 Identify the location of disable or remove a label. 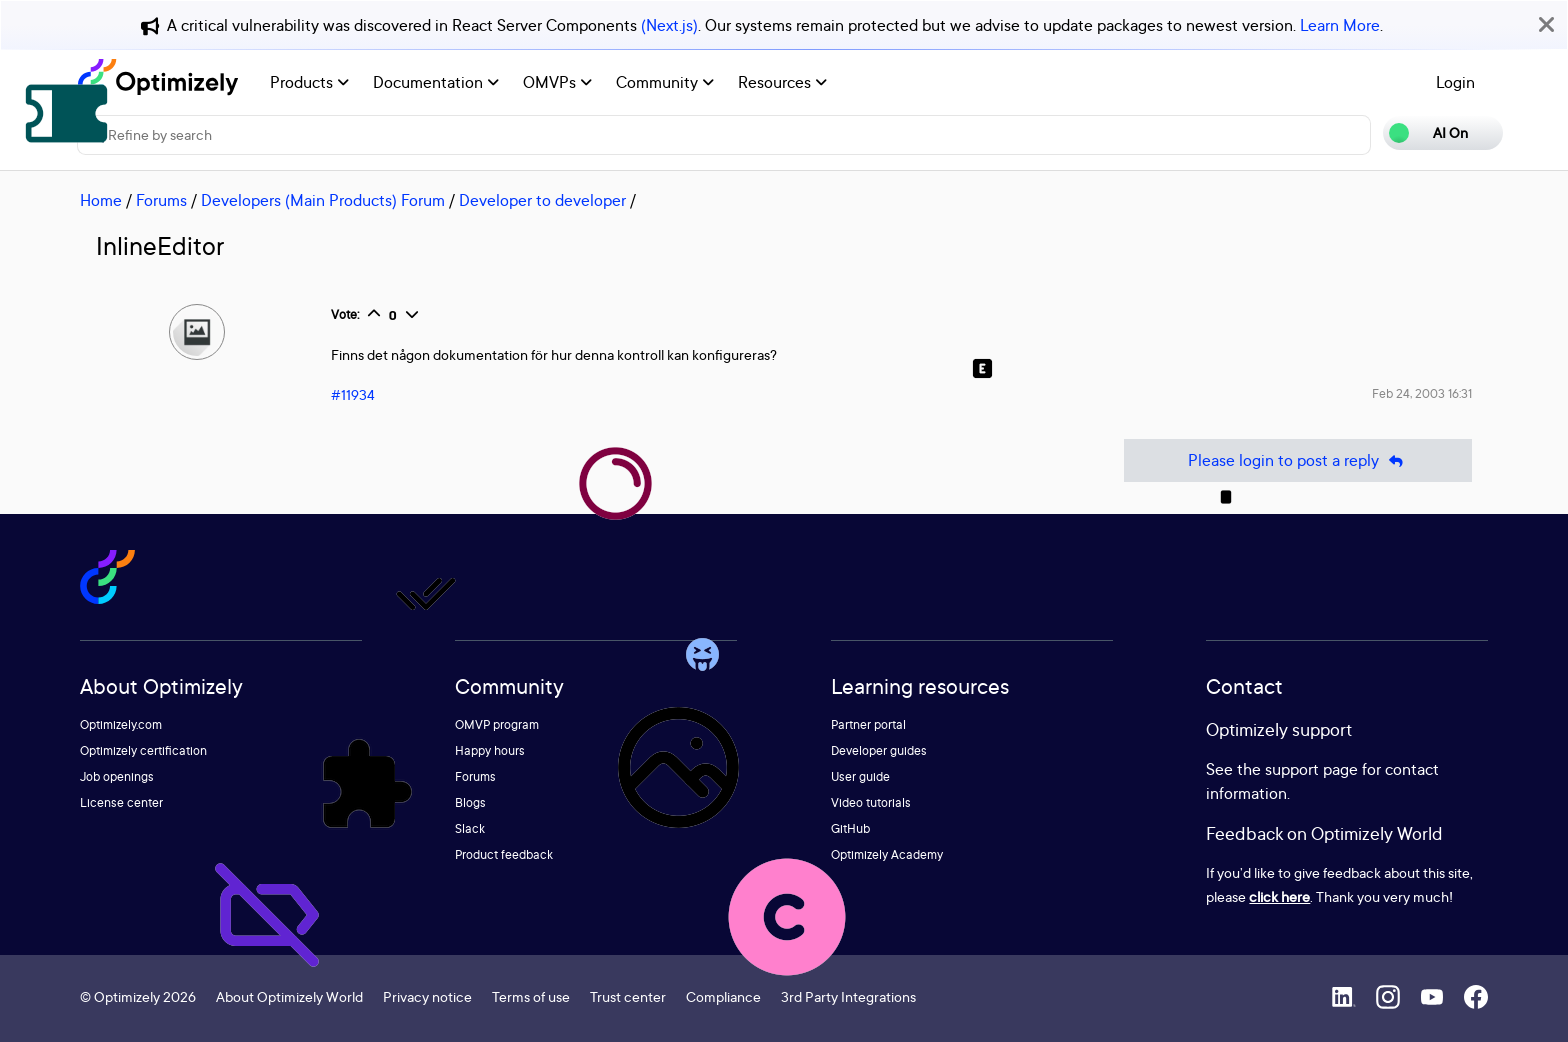
(267, 915).